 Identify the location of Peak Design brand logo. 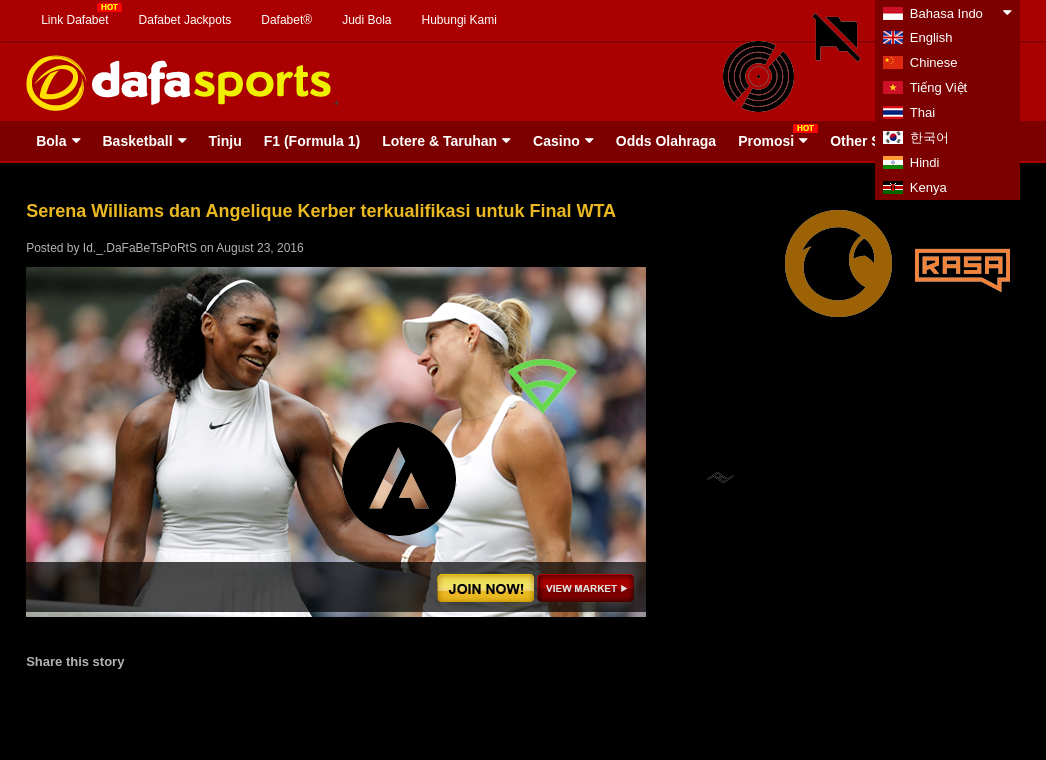
(720, 477).